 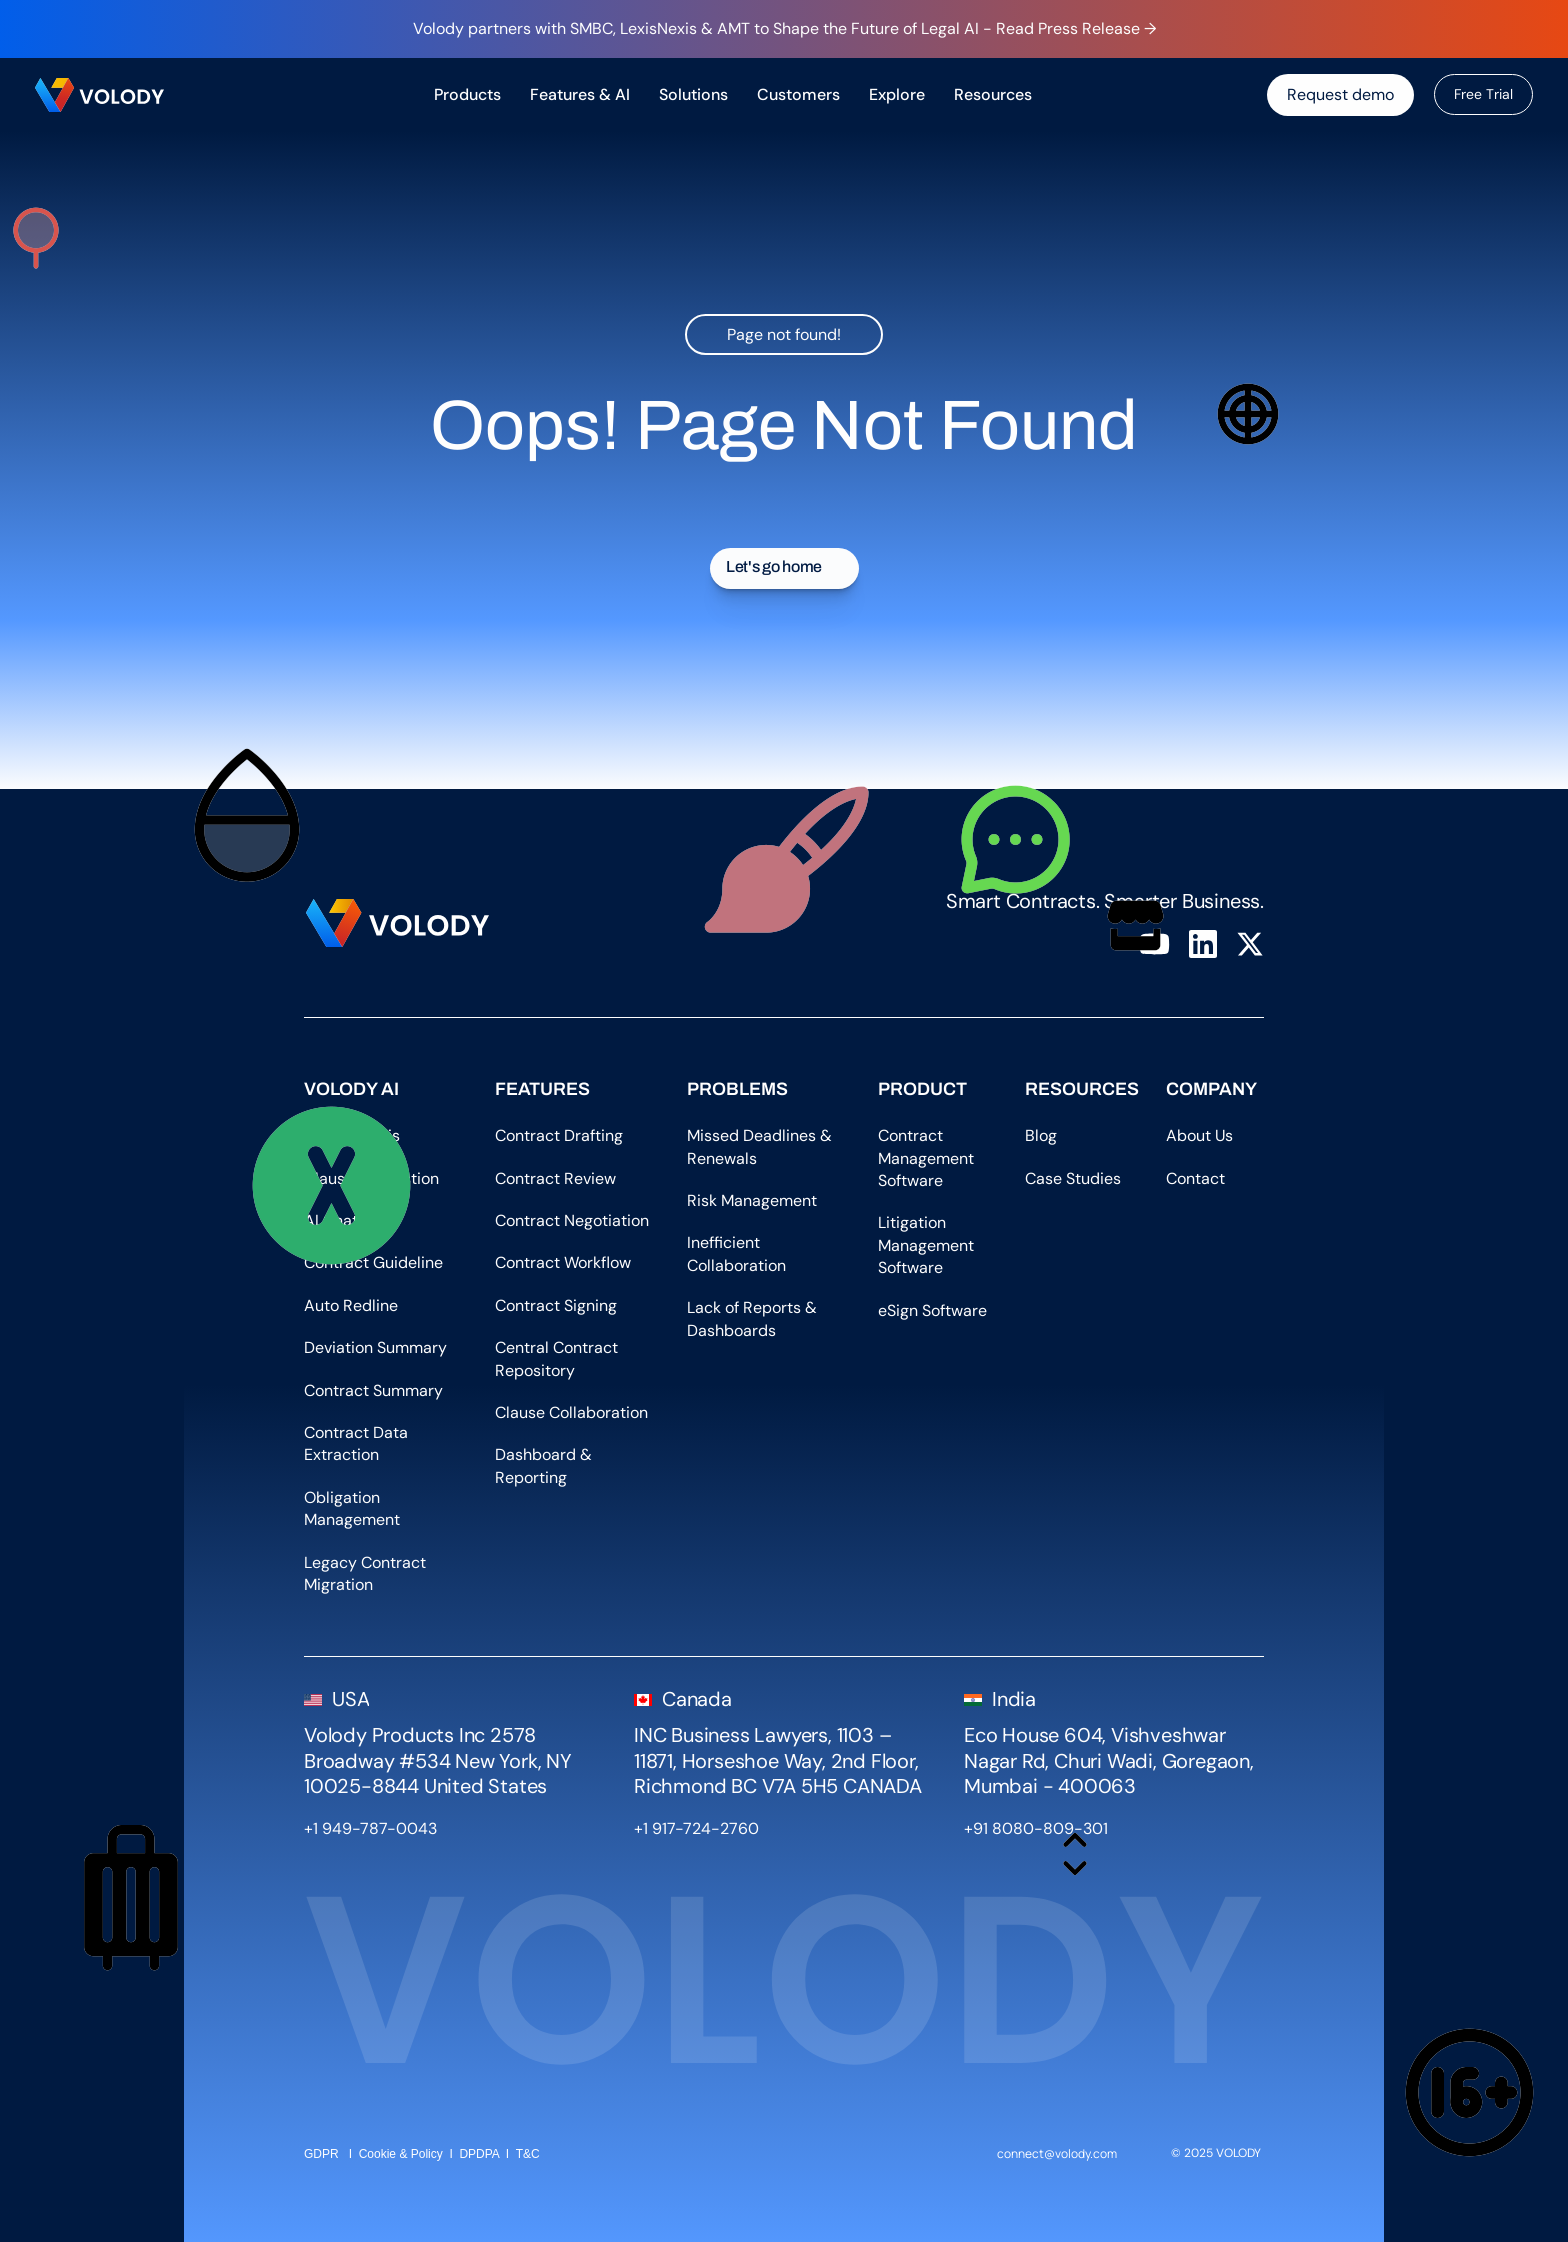 What do you see at coordinates (792, 862) in the screenshot?
I see `access drawing or painting tools` at bounding box center [792, 862].